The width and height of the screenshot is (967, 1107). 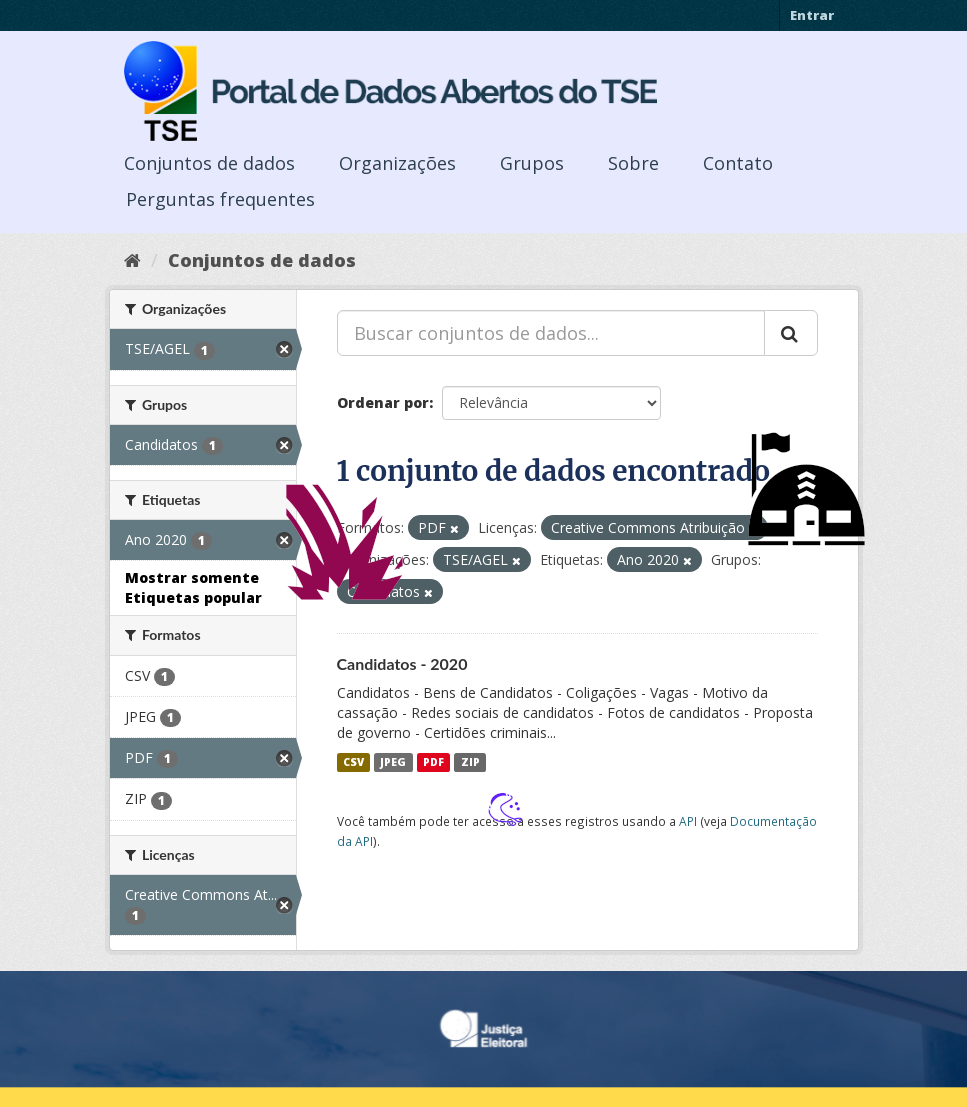 I want to click on indicates fall damage or impact event, so click(x=344, y=543).